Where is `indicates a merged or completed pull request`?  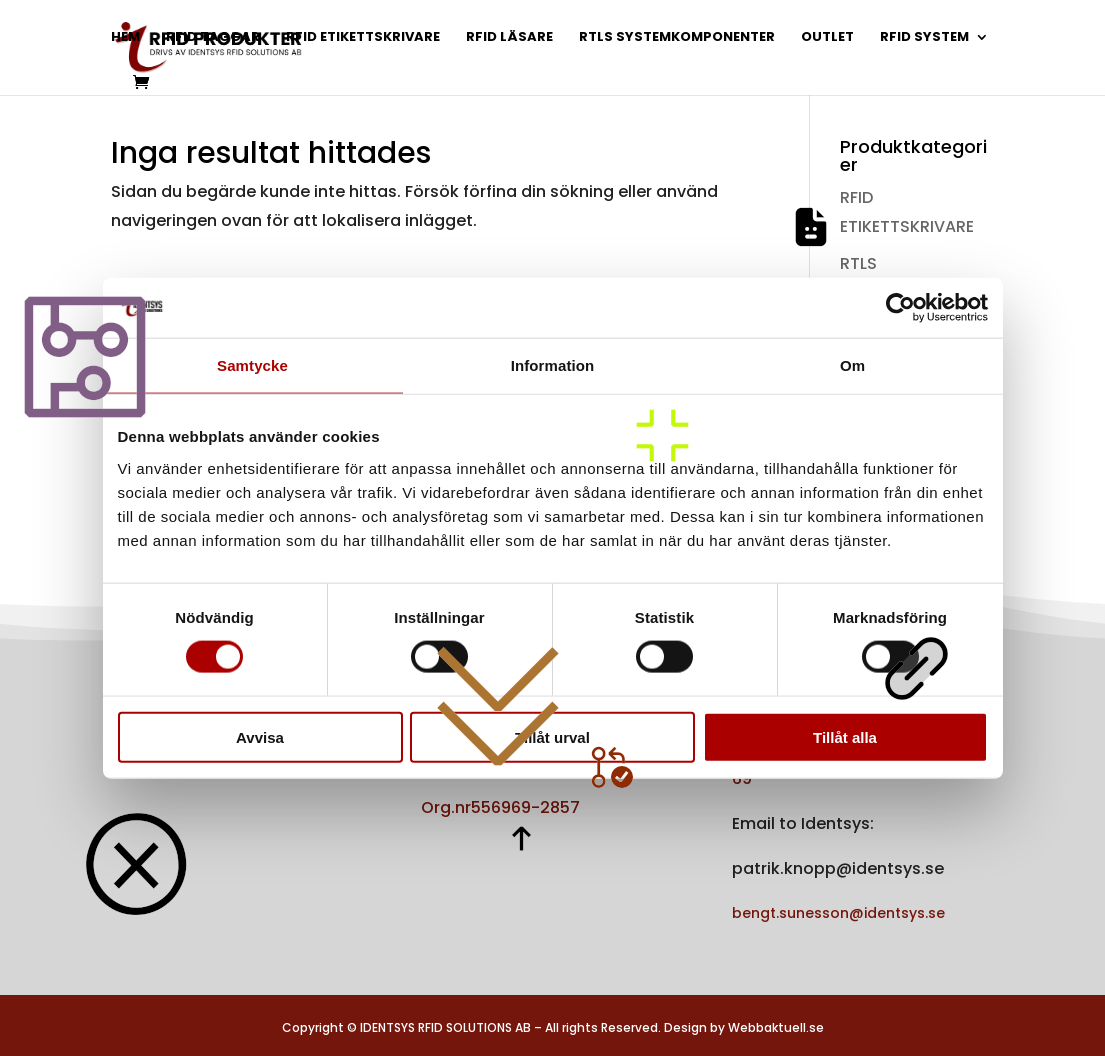
indicates a merged or completed pull request is located at coordinates (611, 766).